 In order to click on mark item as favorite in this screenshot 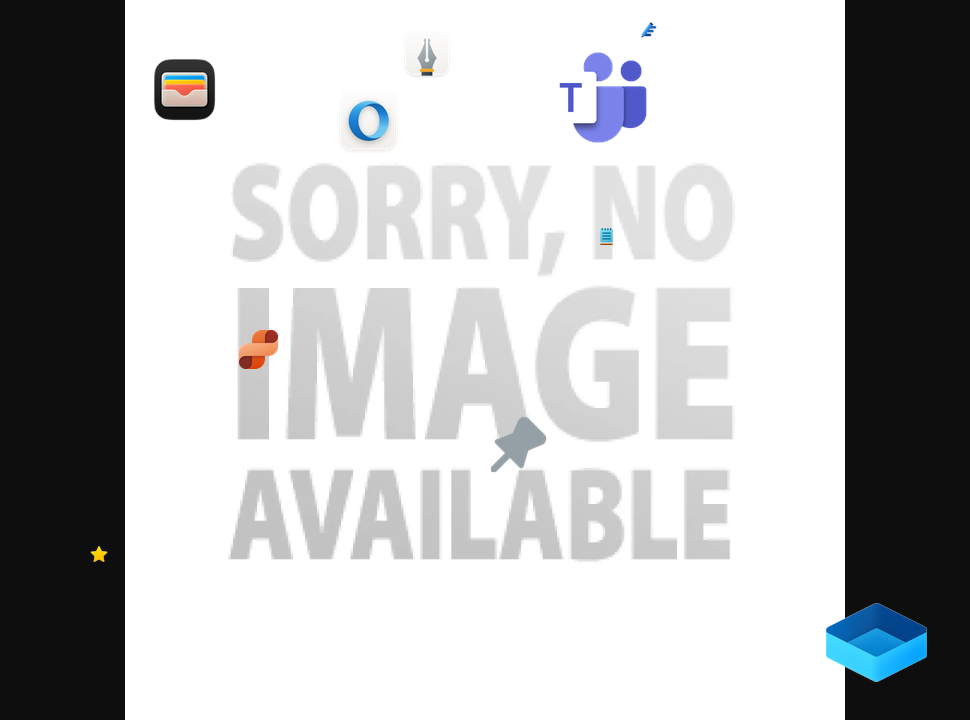, I will do `click(99, 554)`.